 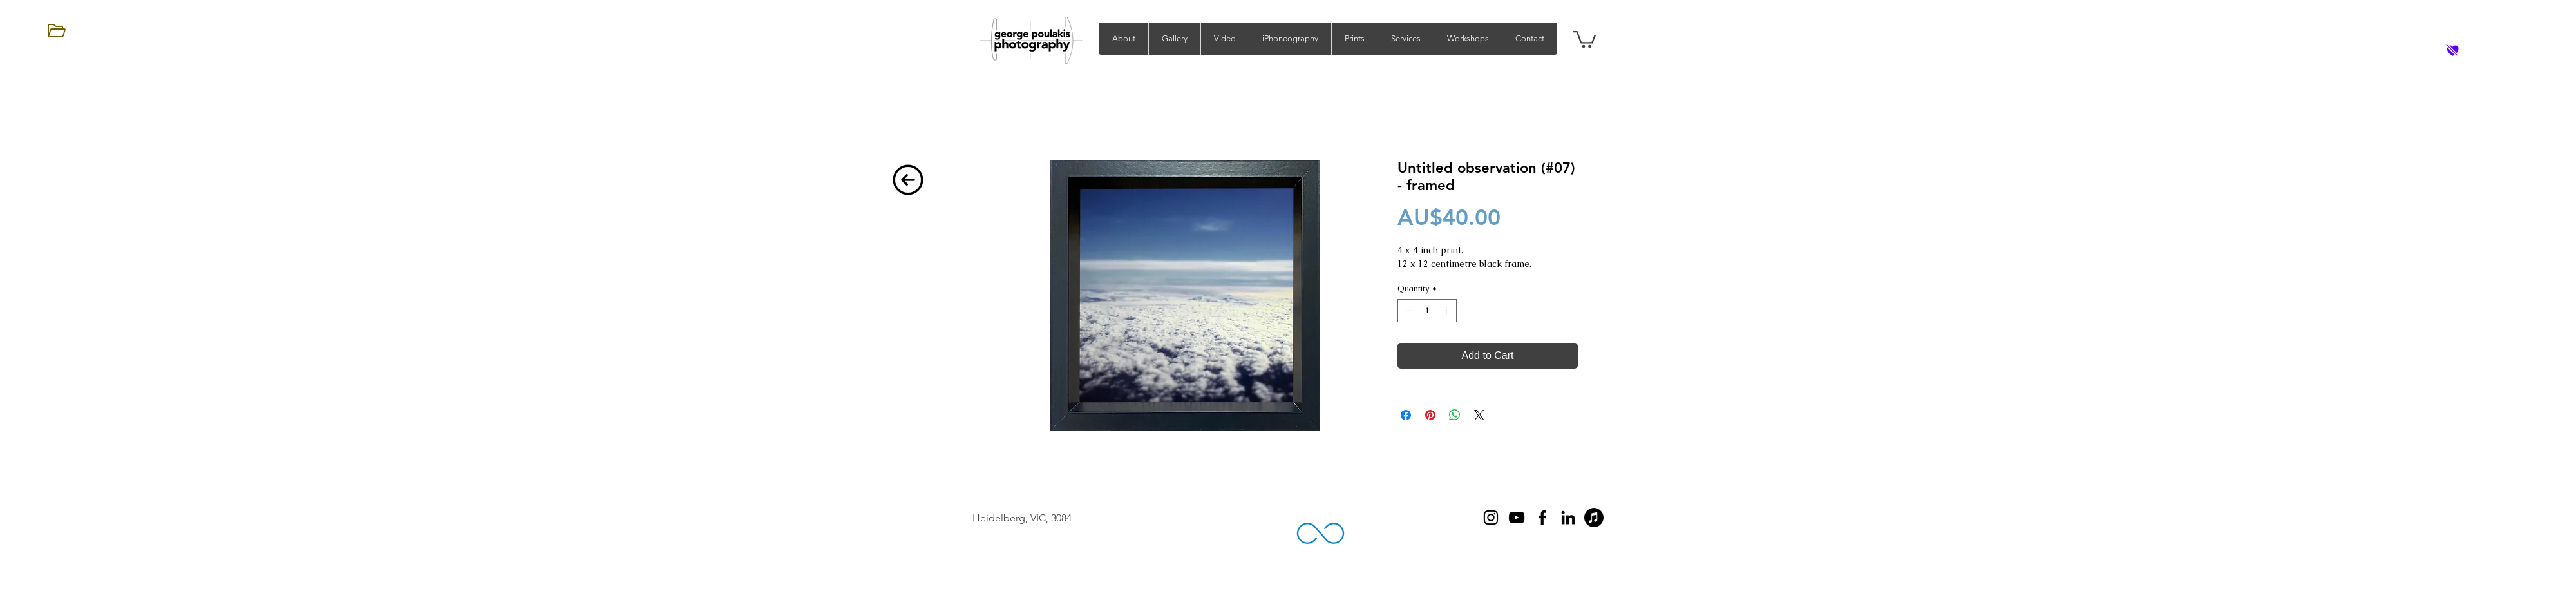 What do you see at coordinates (56, 30) in the screenshot?
I see `open folder to view contents` at bounding box center [56, 30].